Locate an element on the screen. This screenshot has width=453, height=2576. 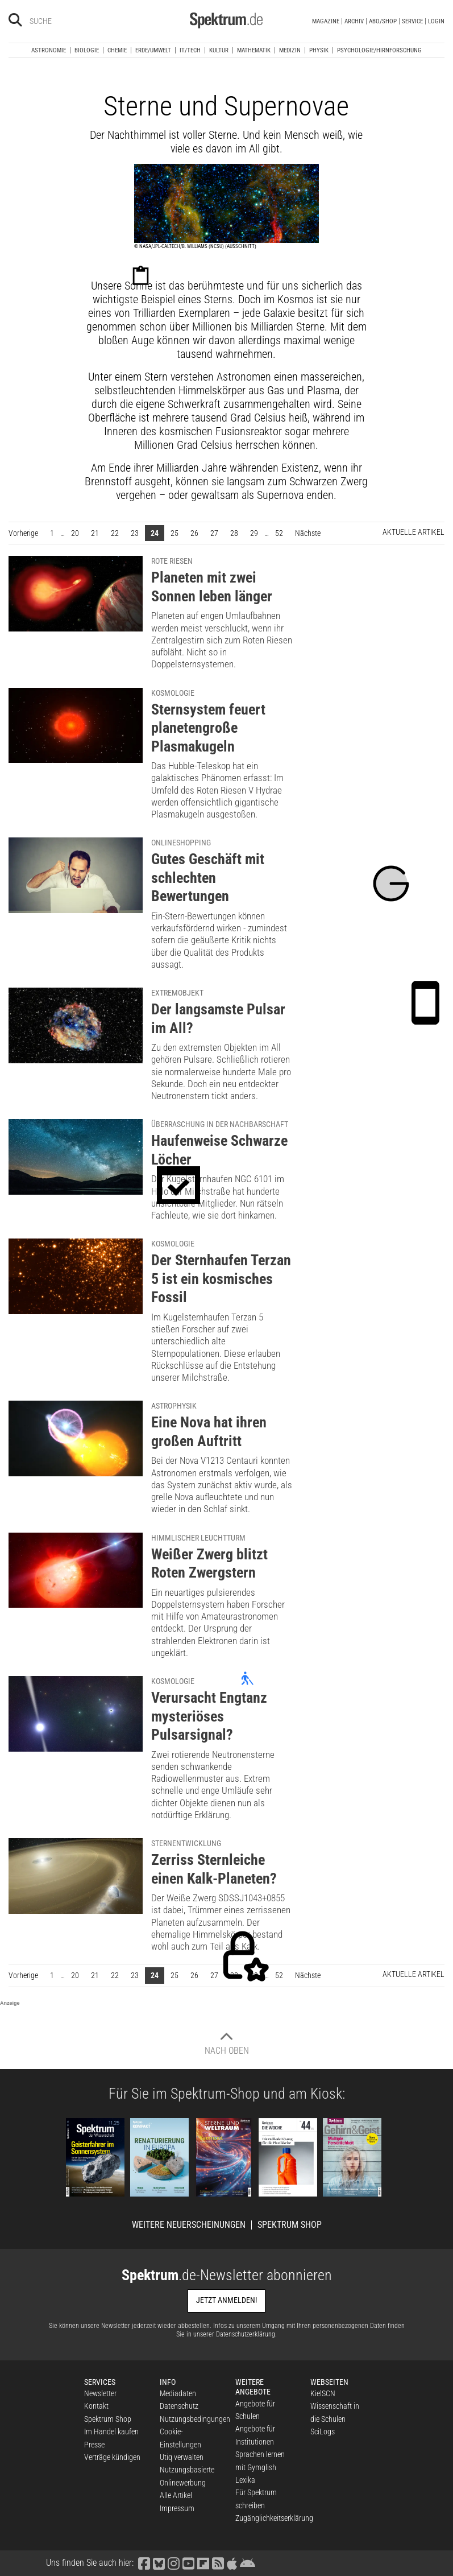
indicates accessibility features for visually impaired users is located at coordinates (247, 1678).